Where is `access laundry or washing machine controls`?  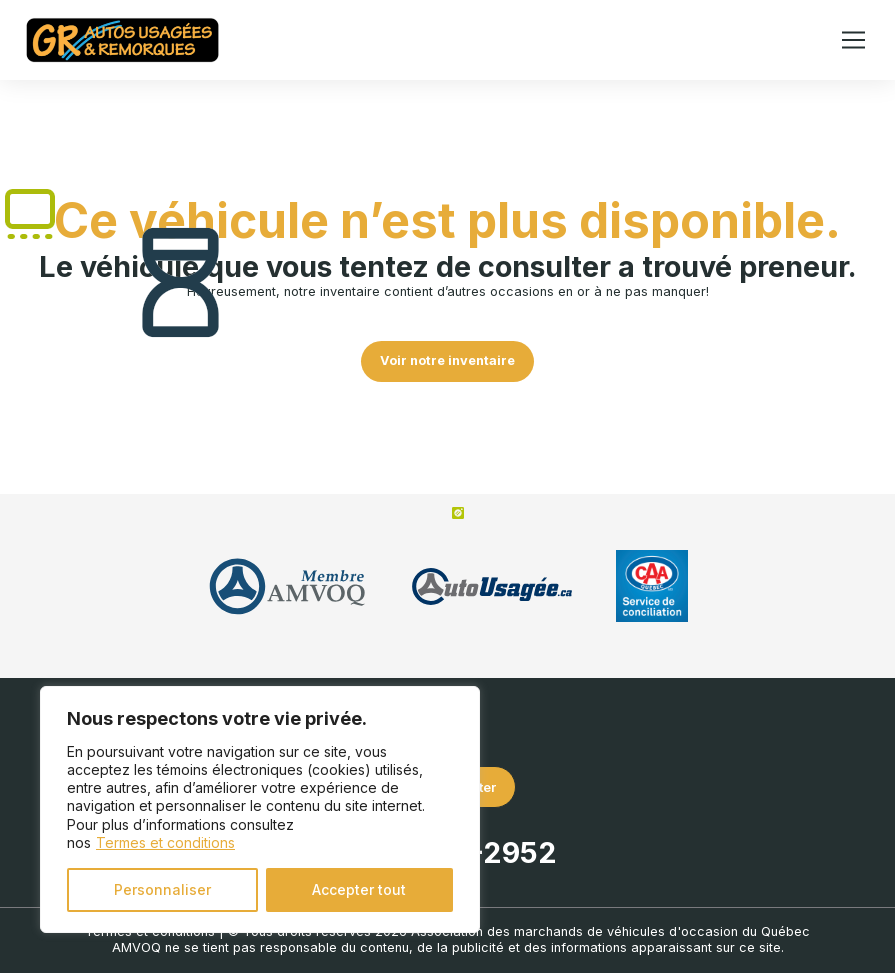
access laundry or washing machine controls is located at coordinates (458, 513).